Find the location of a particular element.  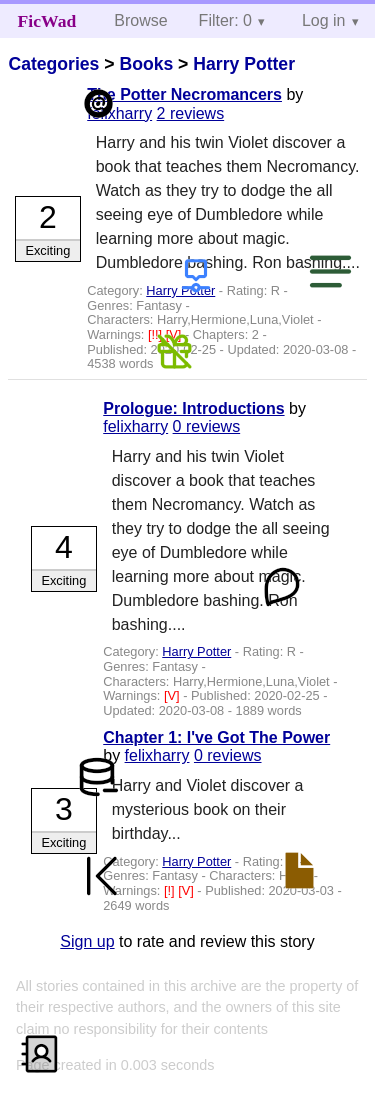

access email or contact options is located at coordinates (98, 103).